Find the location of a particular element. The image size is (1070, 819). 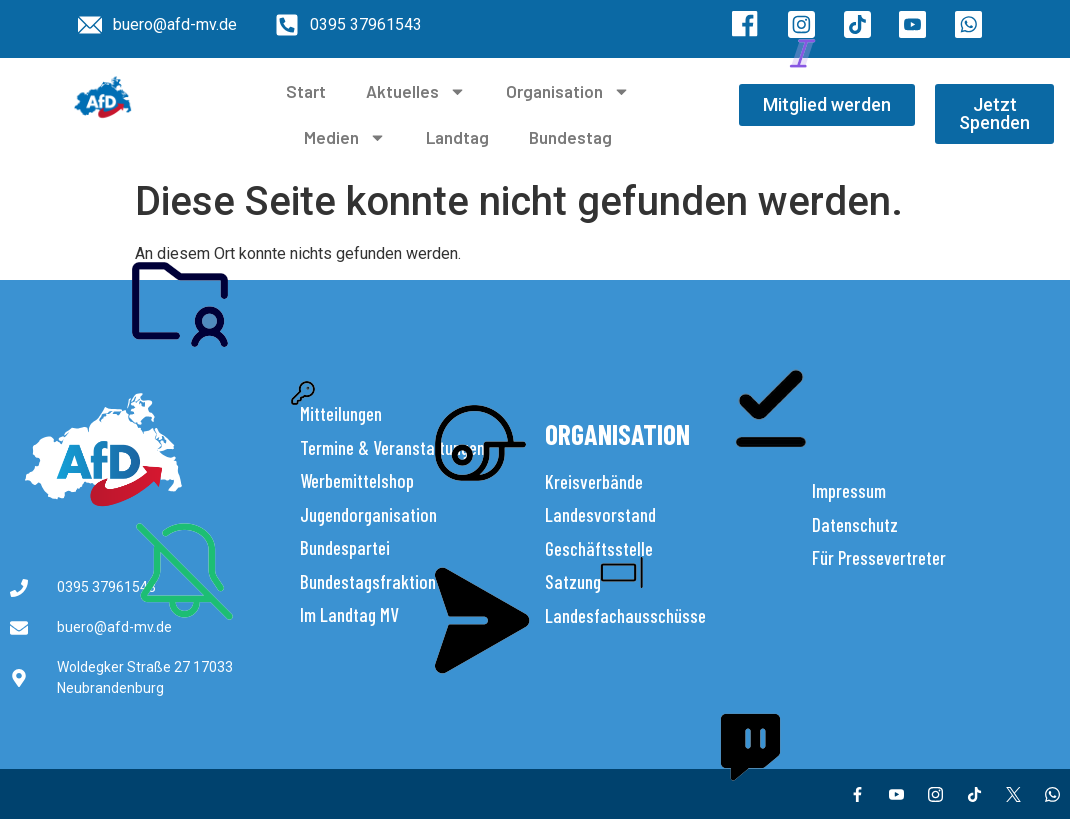

mute notifications is located at coordinates (184, 571).